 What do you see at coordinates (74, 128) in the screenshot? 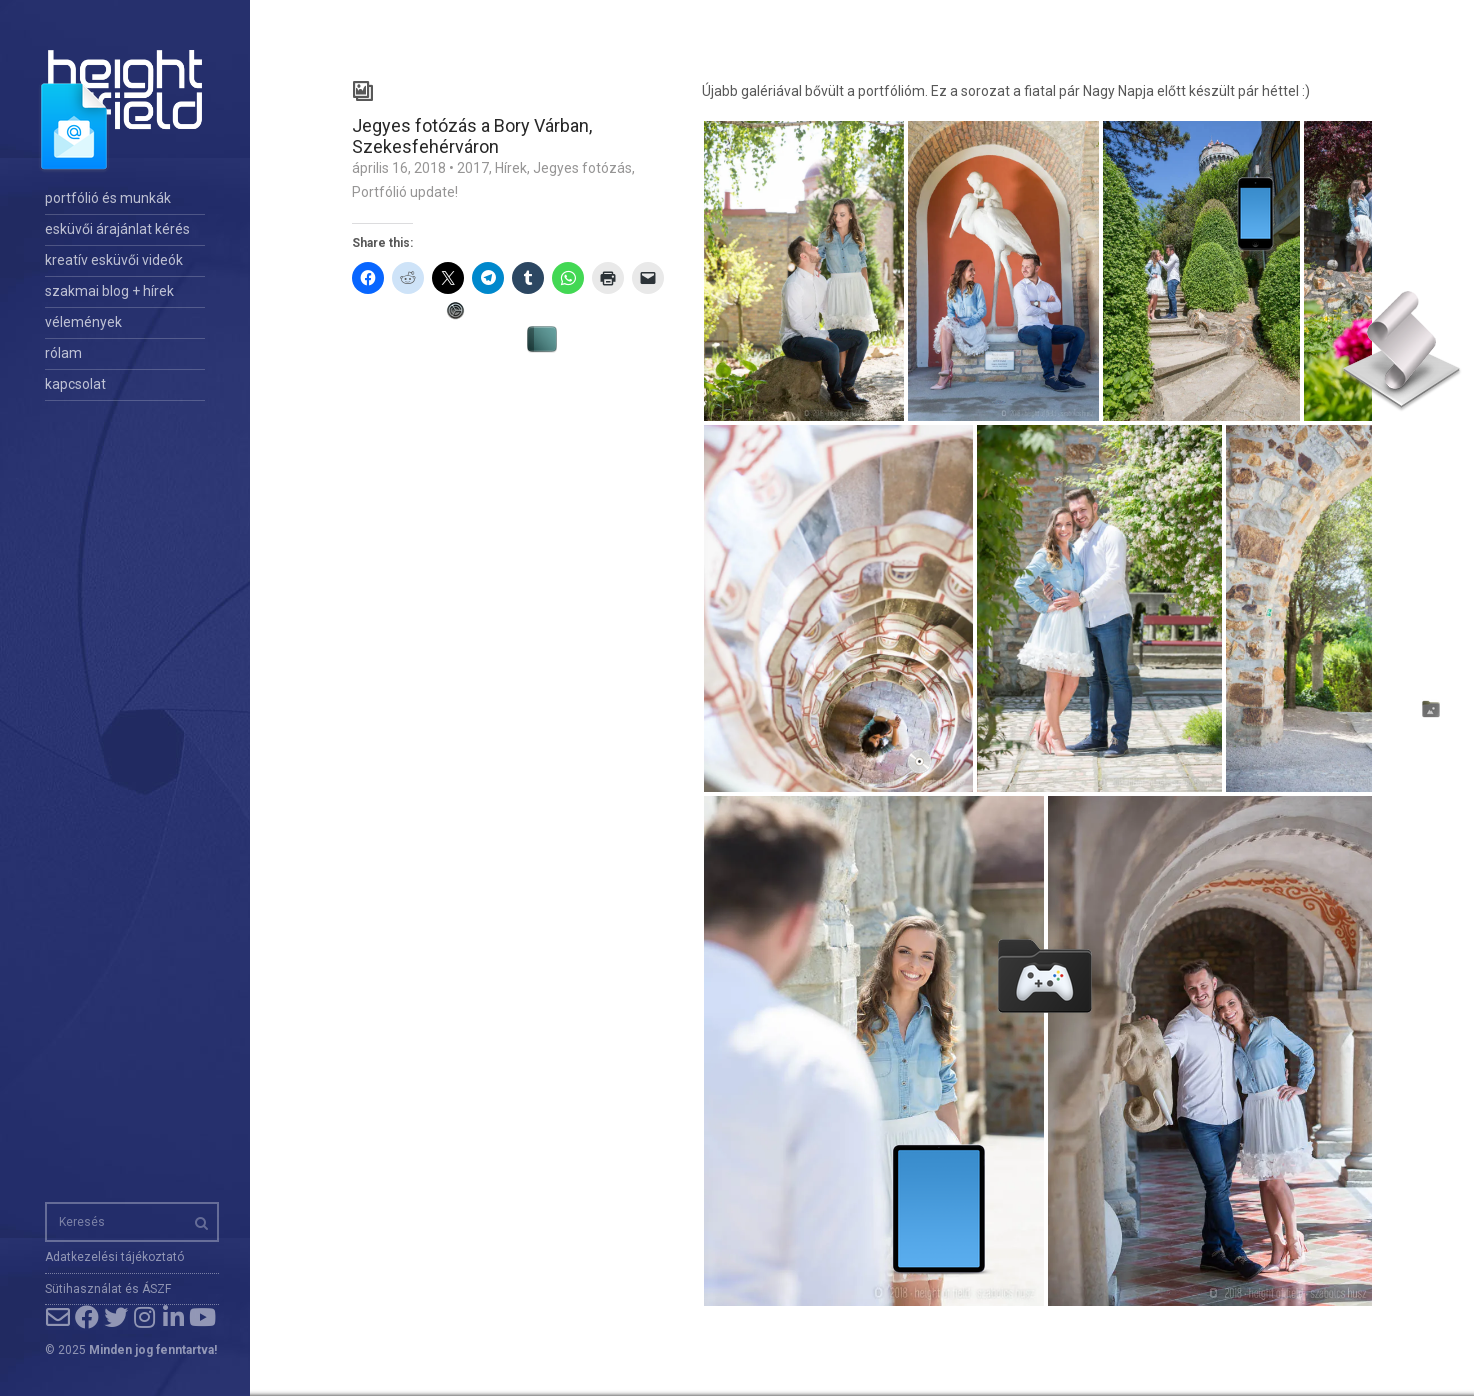
I see `an email message file or .eml attachment` at bounding box center [74, 128].